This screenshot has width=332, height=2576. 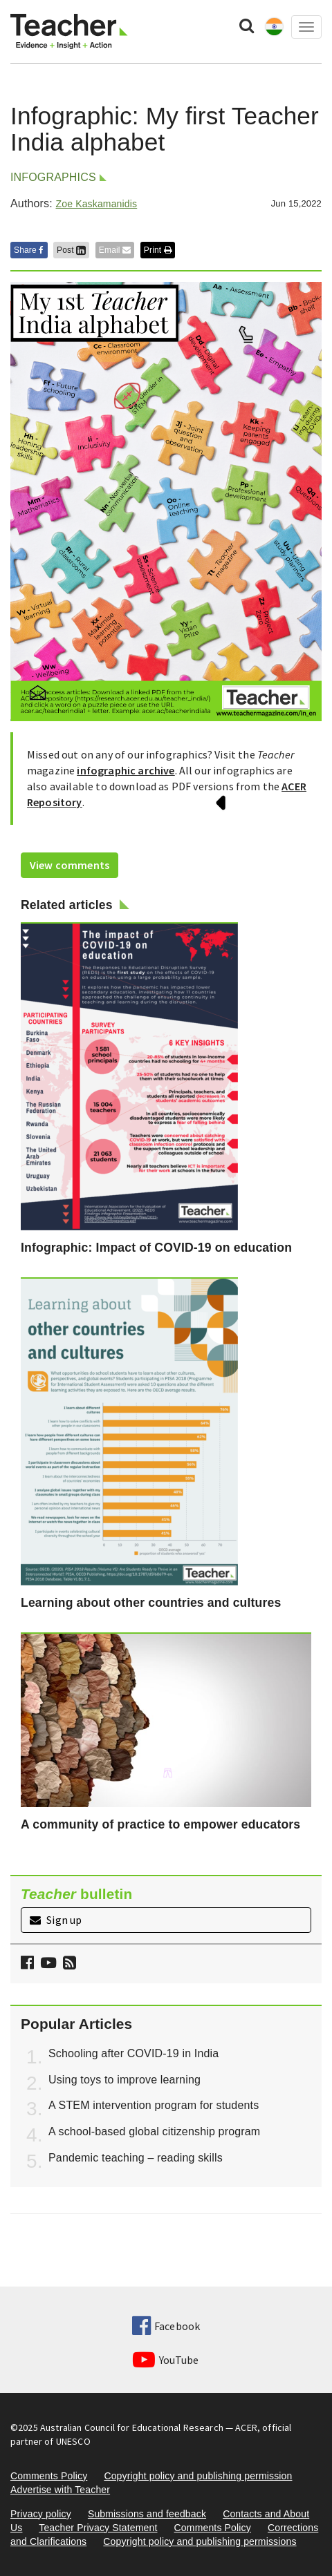 I want to click on view an opened email or message, so click(x=37, y=693).